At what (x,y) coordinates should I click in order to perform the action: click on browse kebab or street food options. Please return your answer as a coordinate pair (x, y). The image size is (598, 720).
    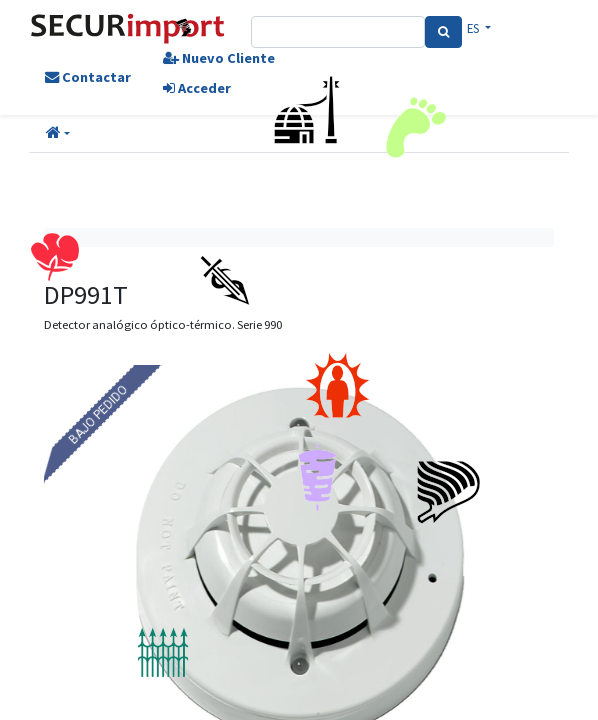
    Looking at the image, I should click on (317, 477).